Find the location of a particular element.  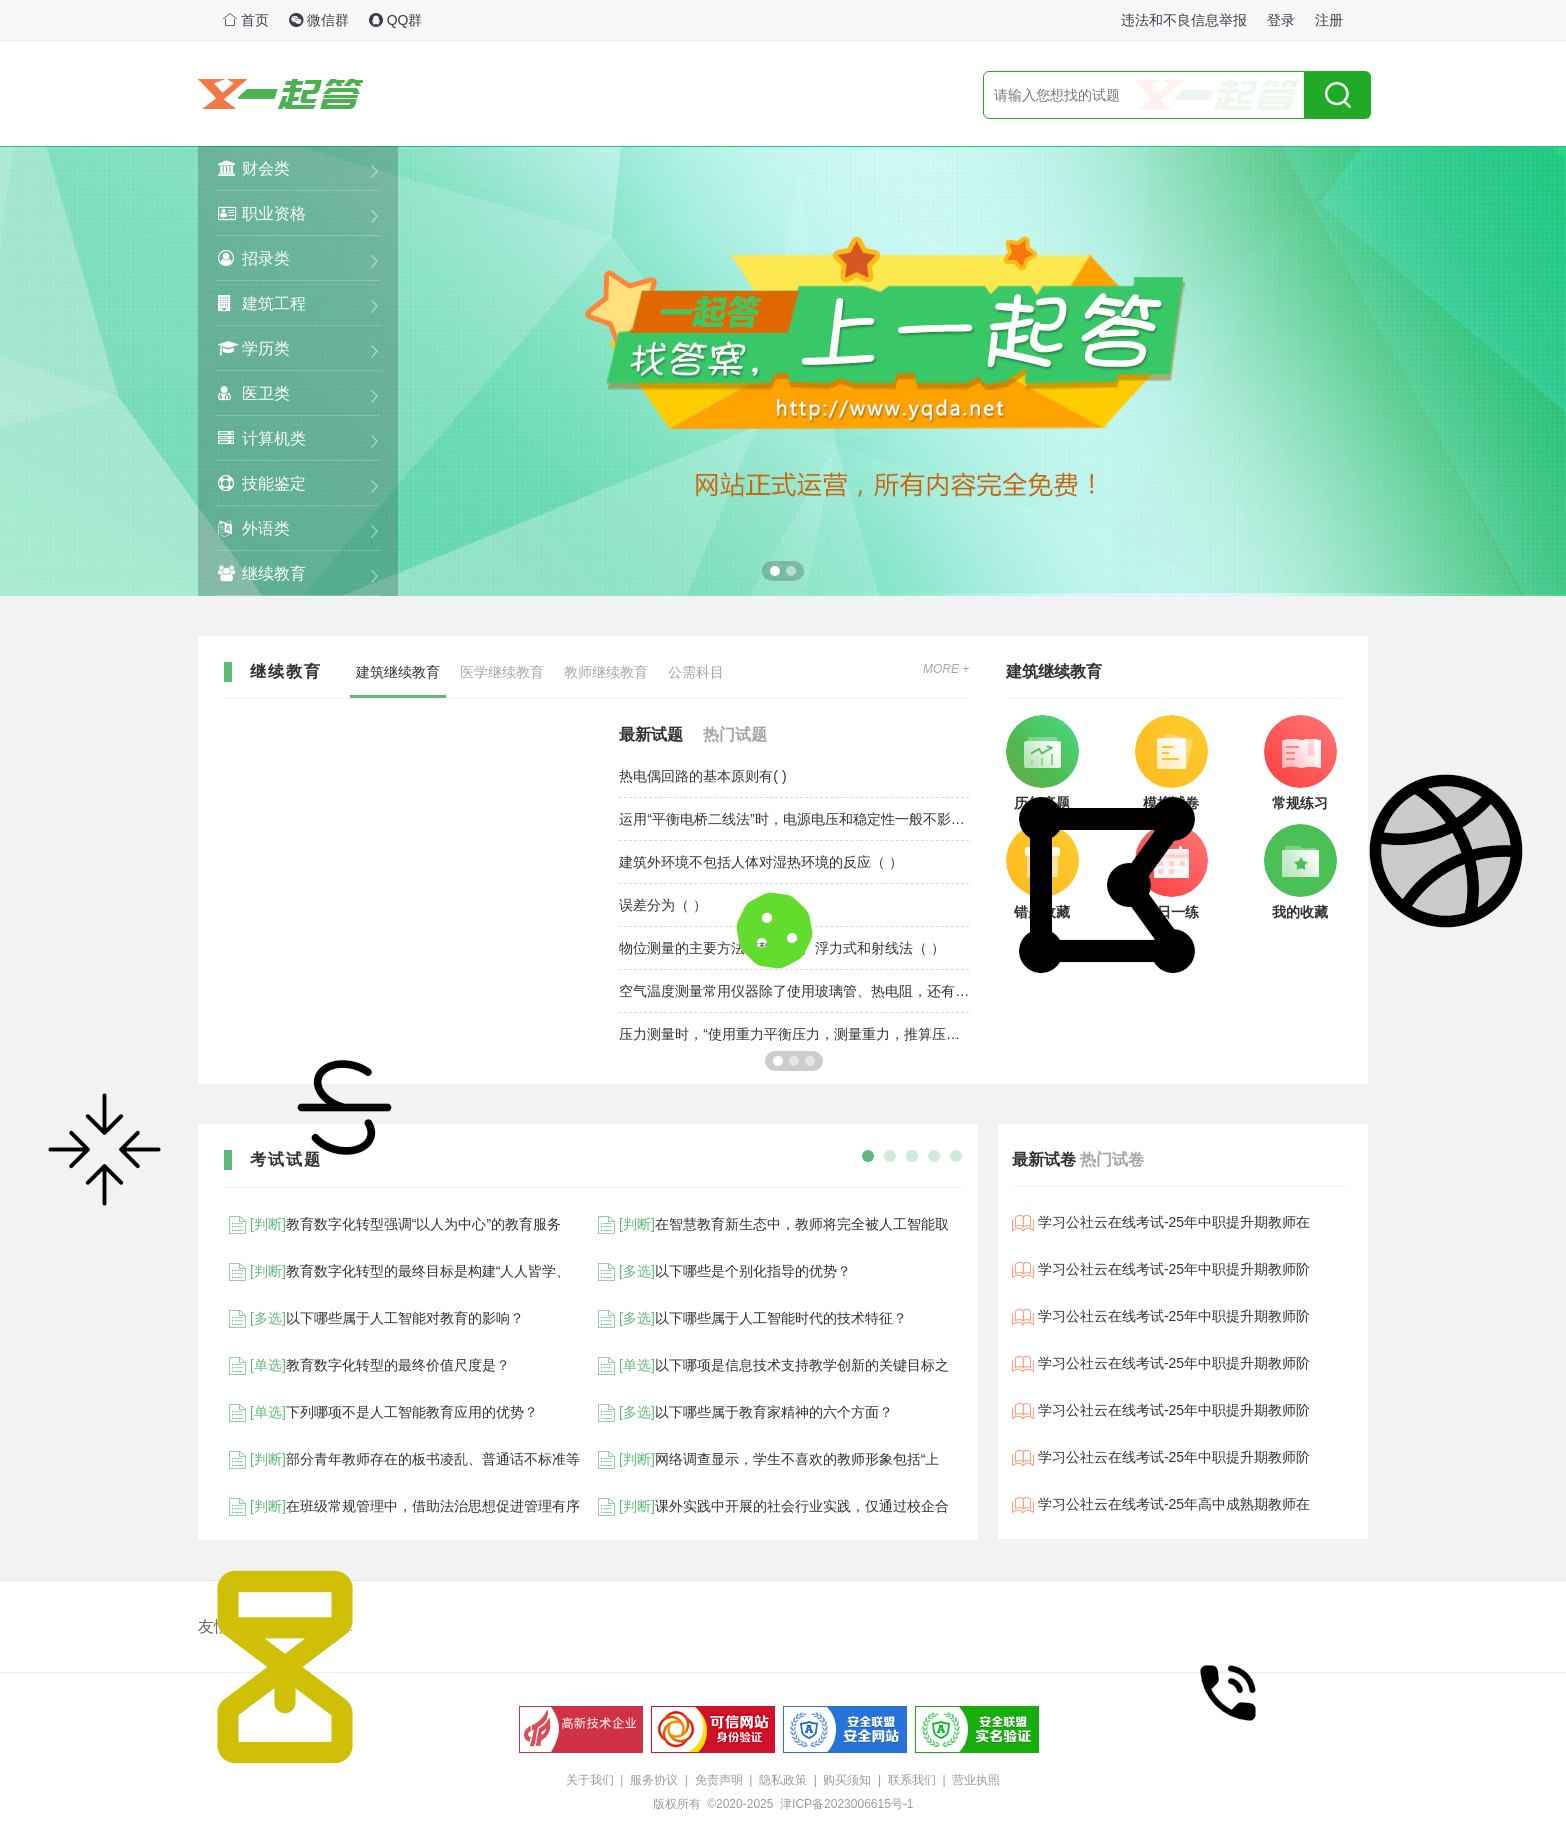

visit dribbble profile or portfolio is located at coordinates (1446, 851).